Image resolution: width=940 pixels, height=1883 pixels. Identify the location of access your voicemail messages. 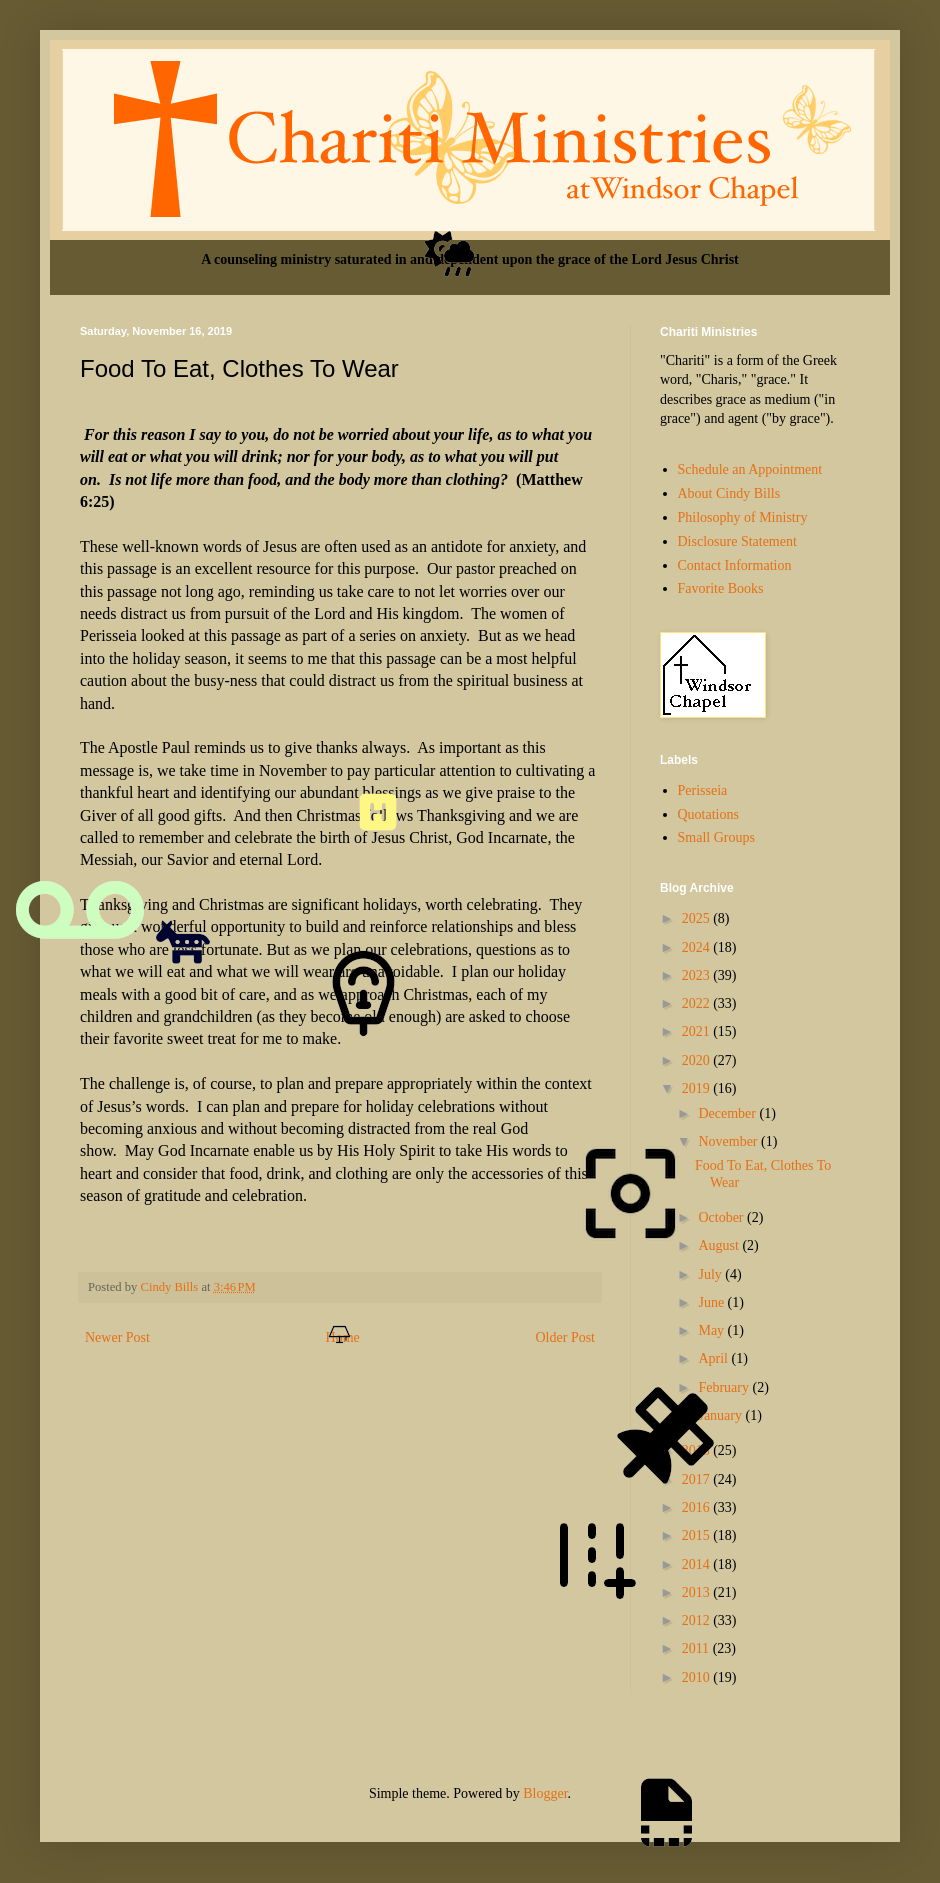
(80, 913).